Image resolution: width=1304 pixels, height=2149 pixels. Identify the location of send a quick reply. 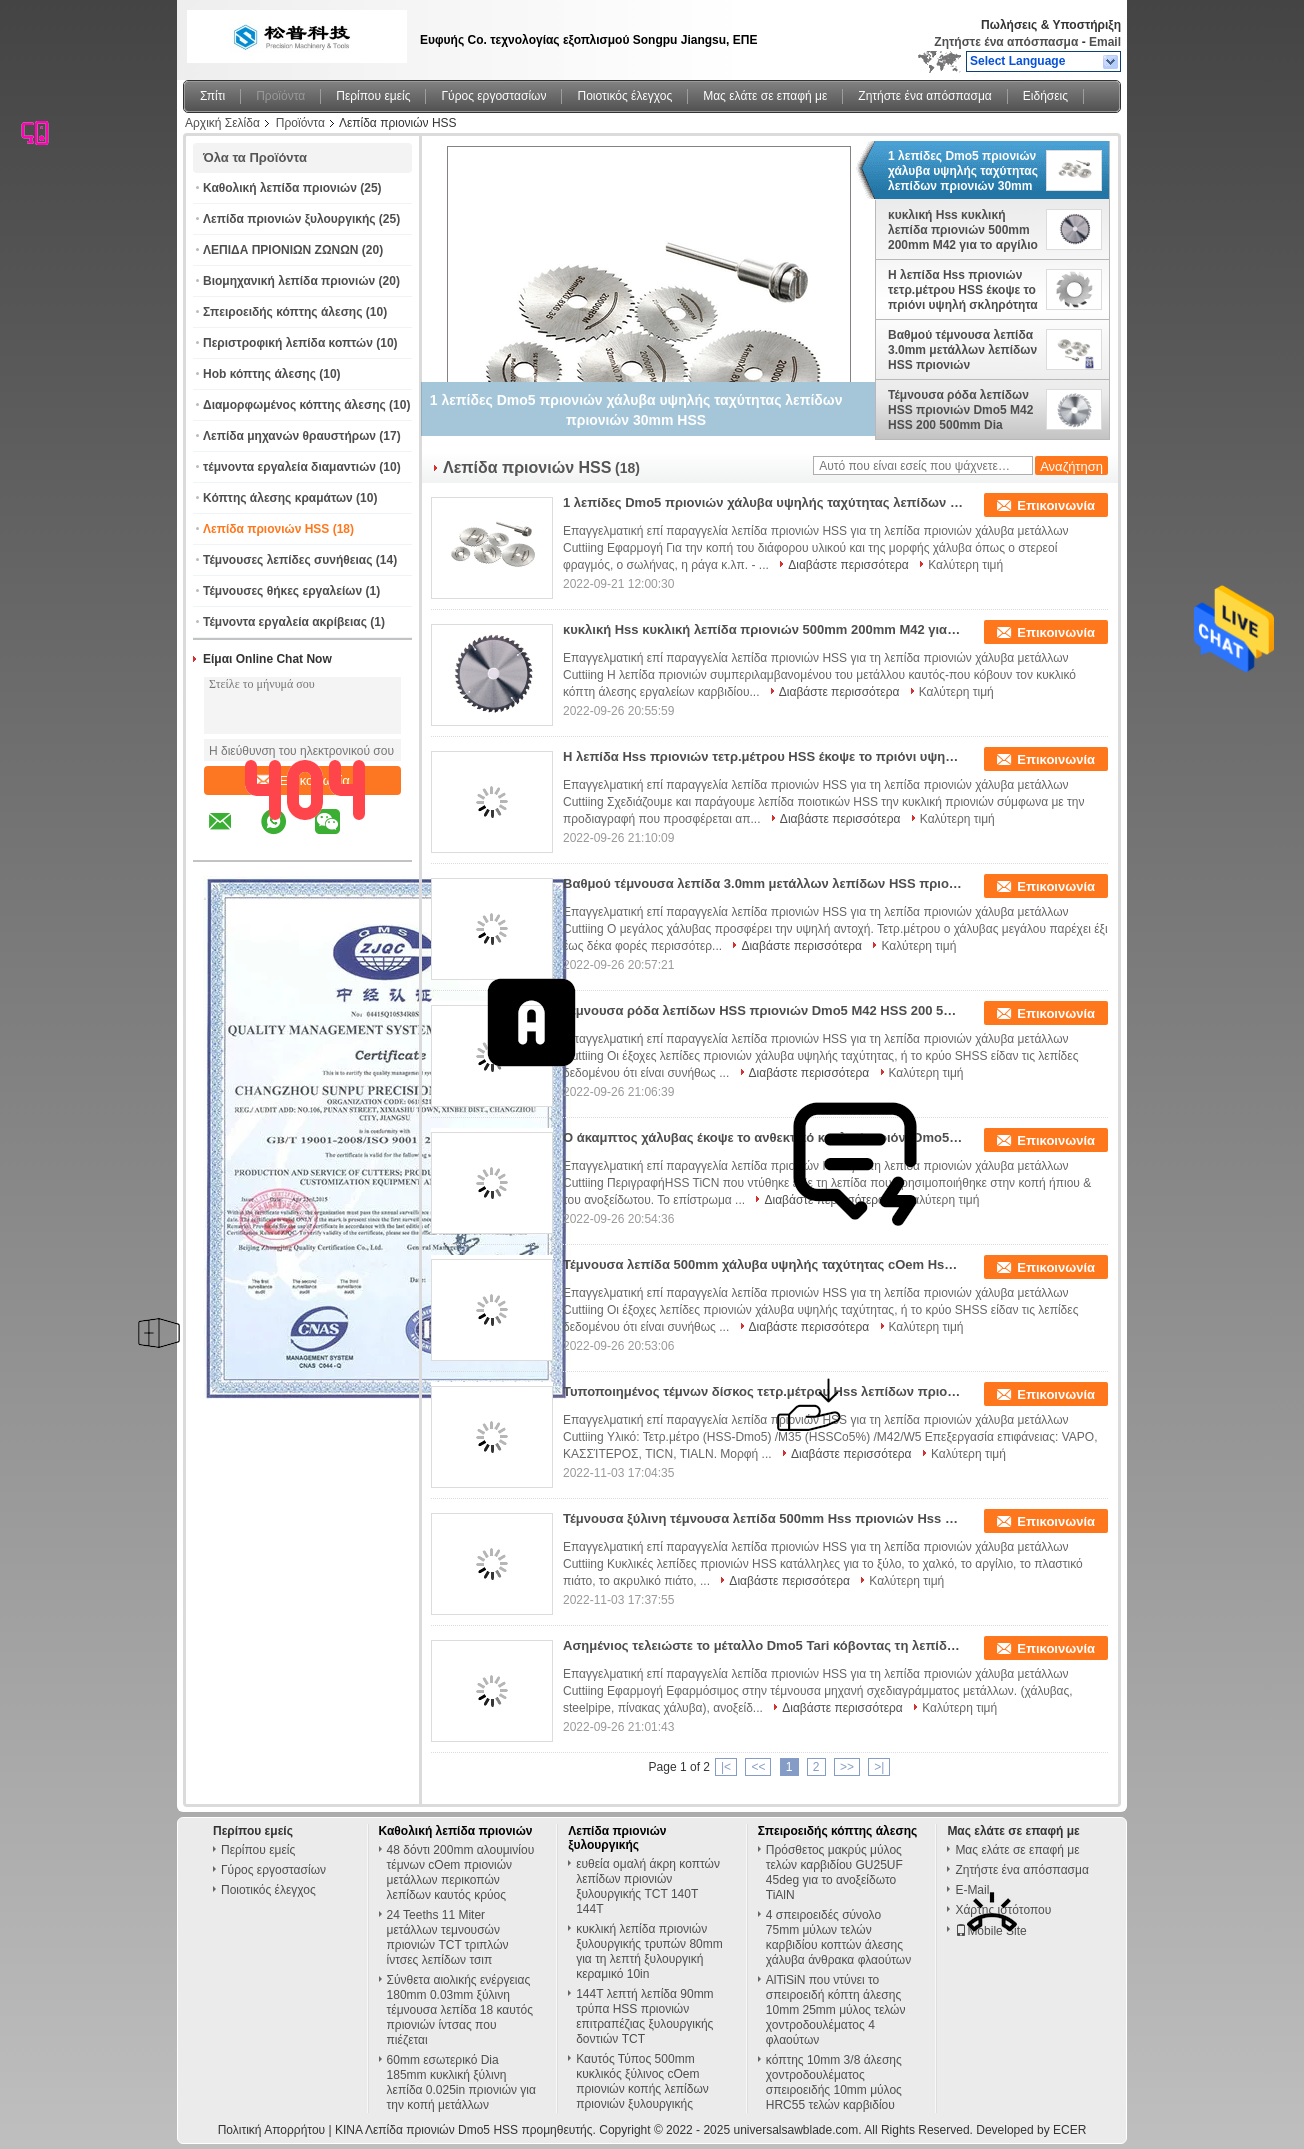
(855, 1158).